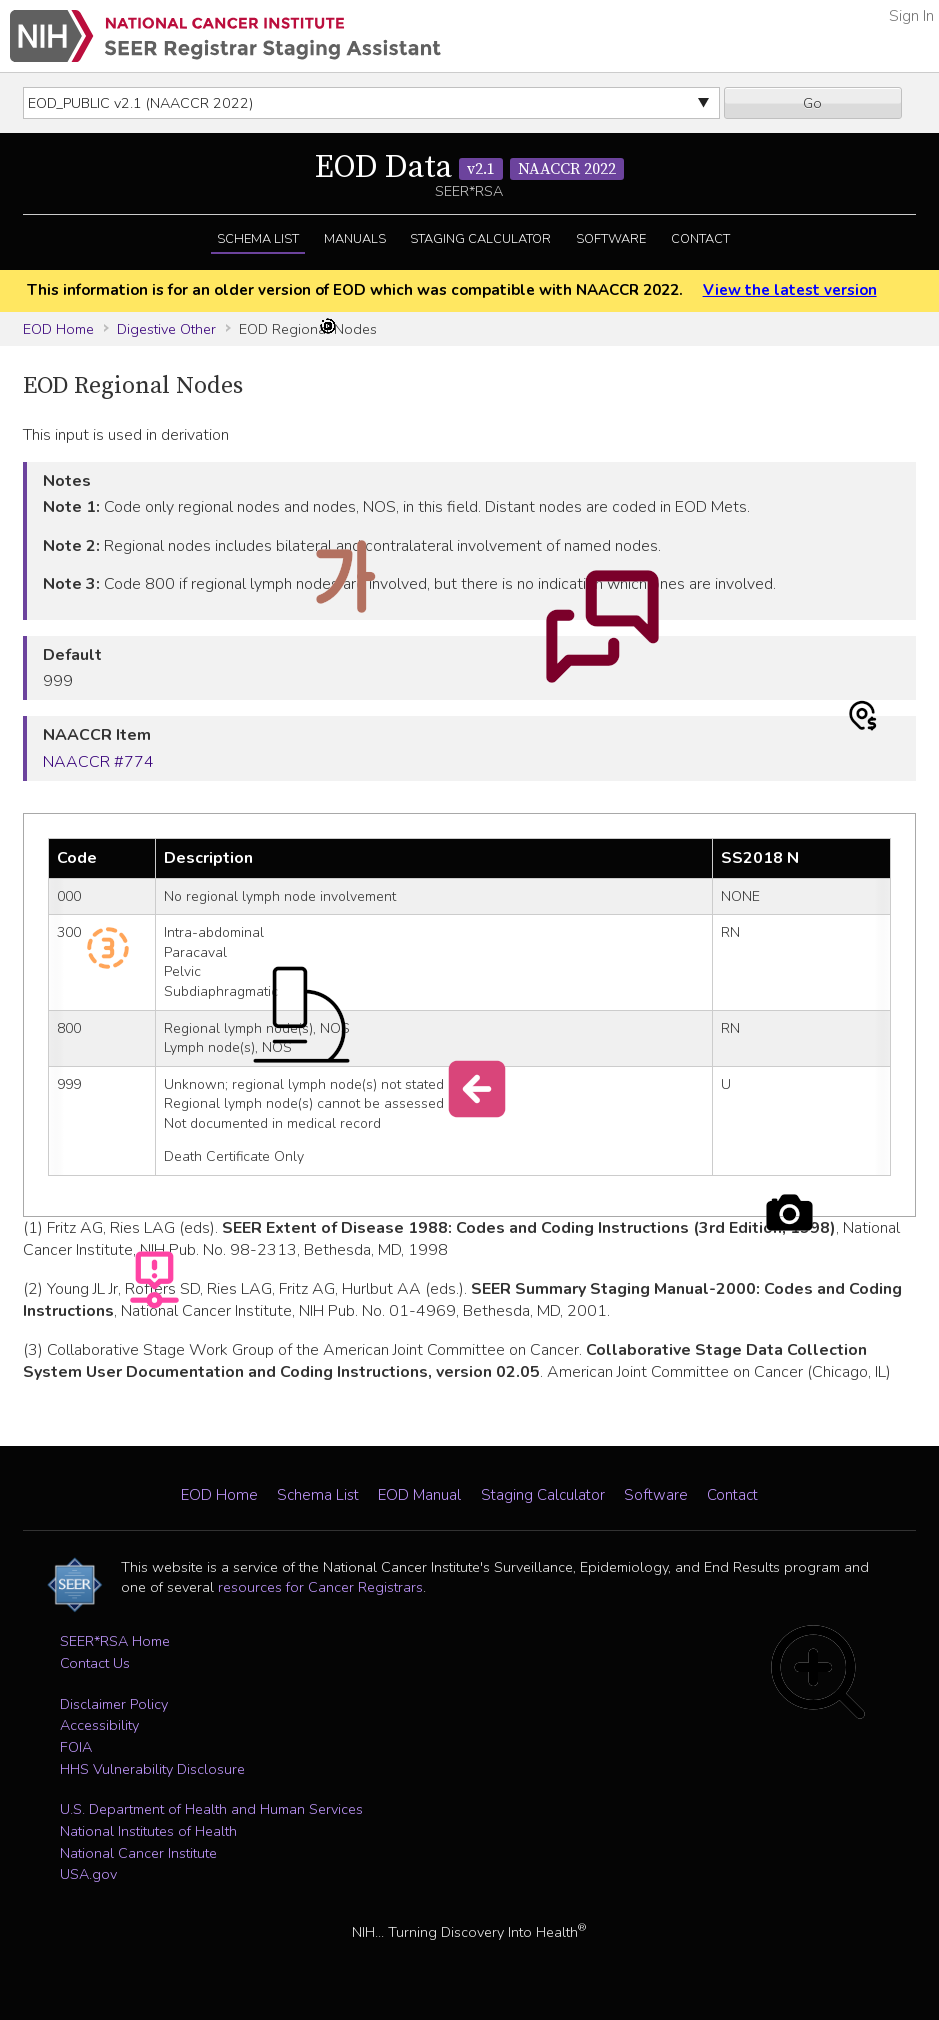 The image size is (939, 2020). Describe the element at coordinates (154, 1278) in the screenshot. I see `indicates a timeline event requiring attention` at that location.